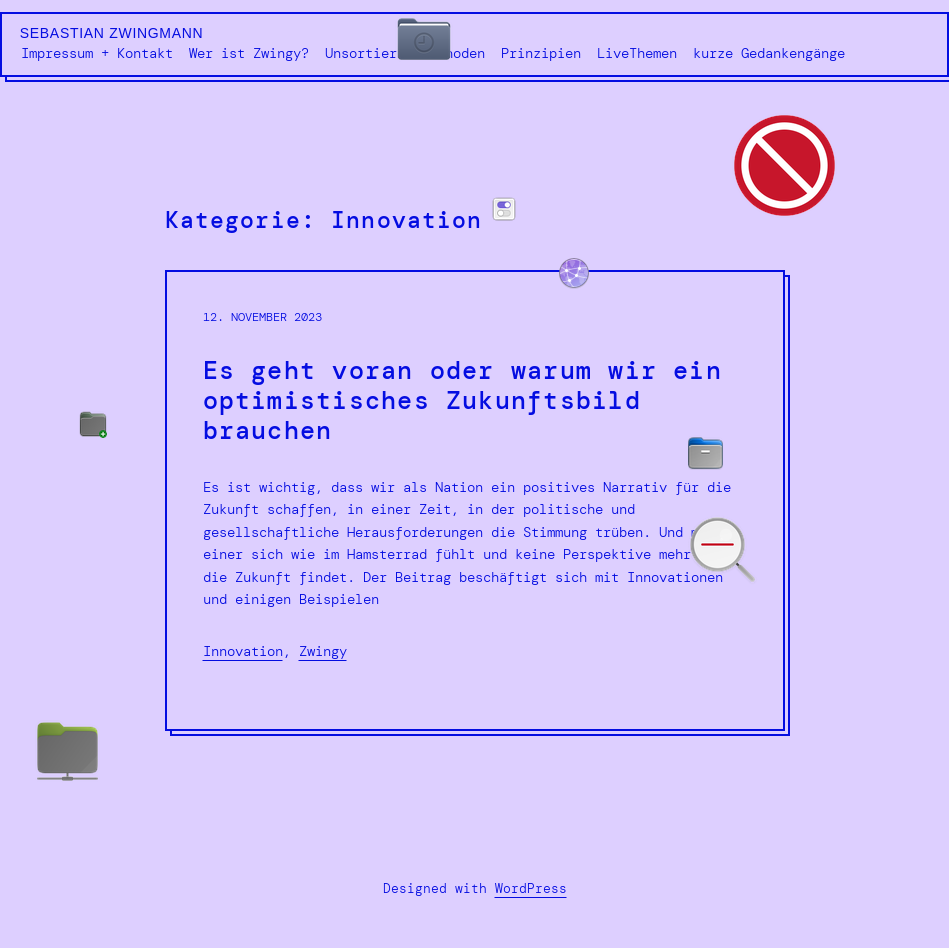  What do you see at coordinates (93, 424) in the screenshot?
I see `create a new folder` at bounding box center [93, 424].